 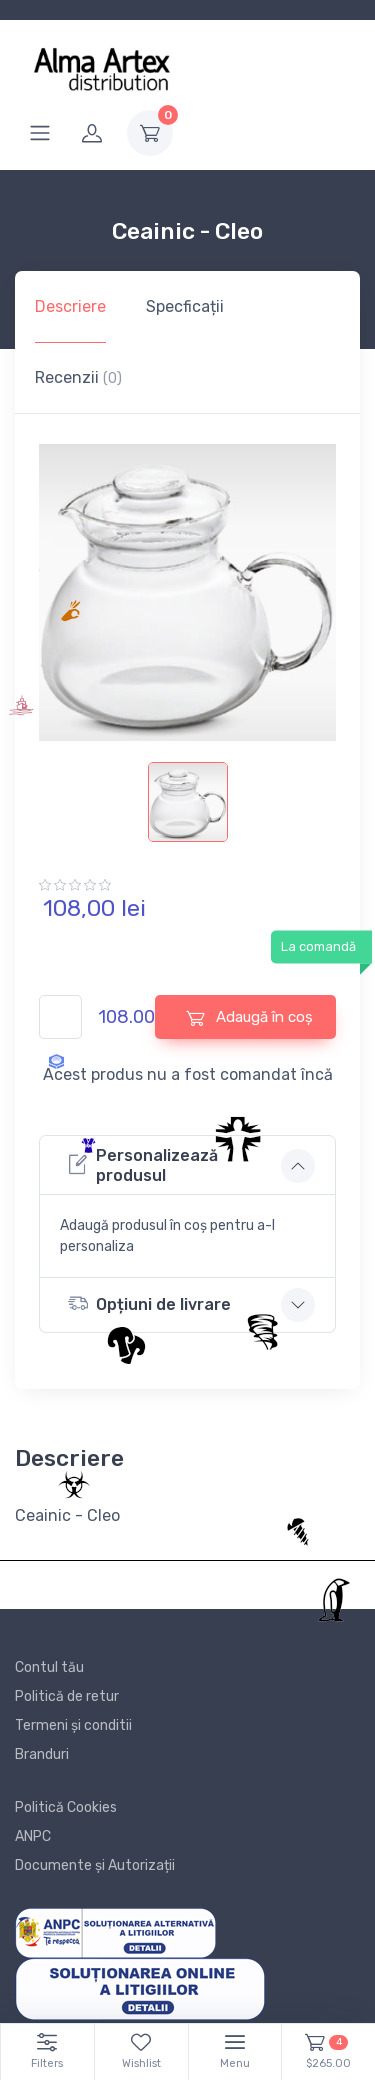 What do you see at coordinates (22, 705) in the screenshot?
I see `select cruiser ship unit` at bounding box center [22, 705].